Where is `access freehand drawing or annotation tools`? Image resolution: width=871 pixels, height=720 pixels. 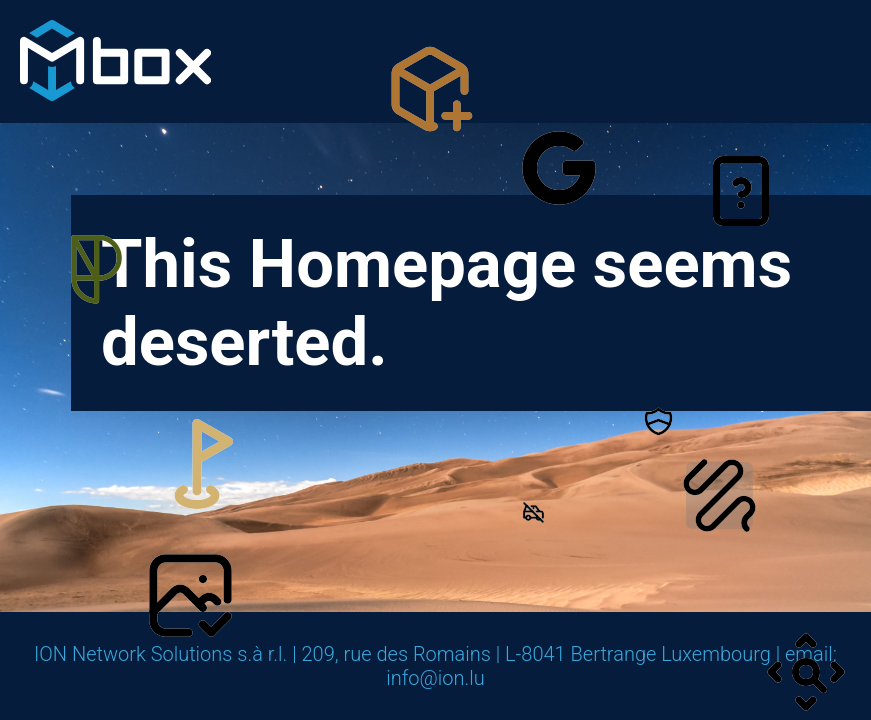 access freehand drawing or annotation tools is located at coordinates (719, 495).